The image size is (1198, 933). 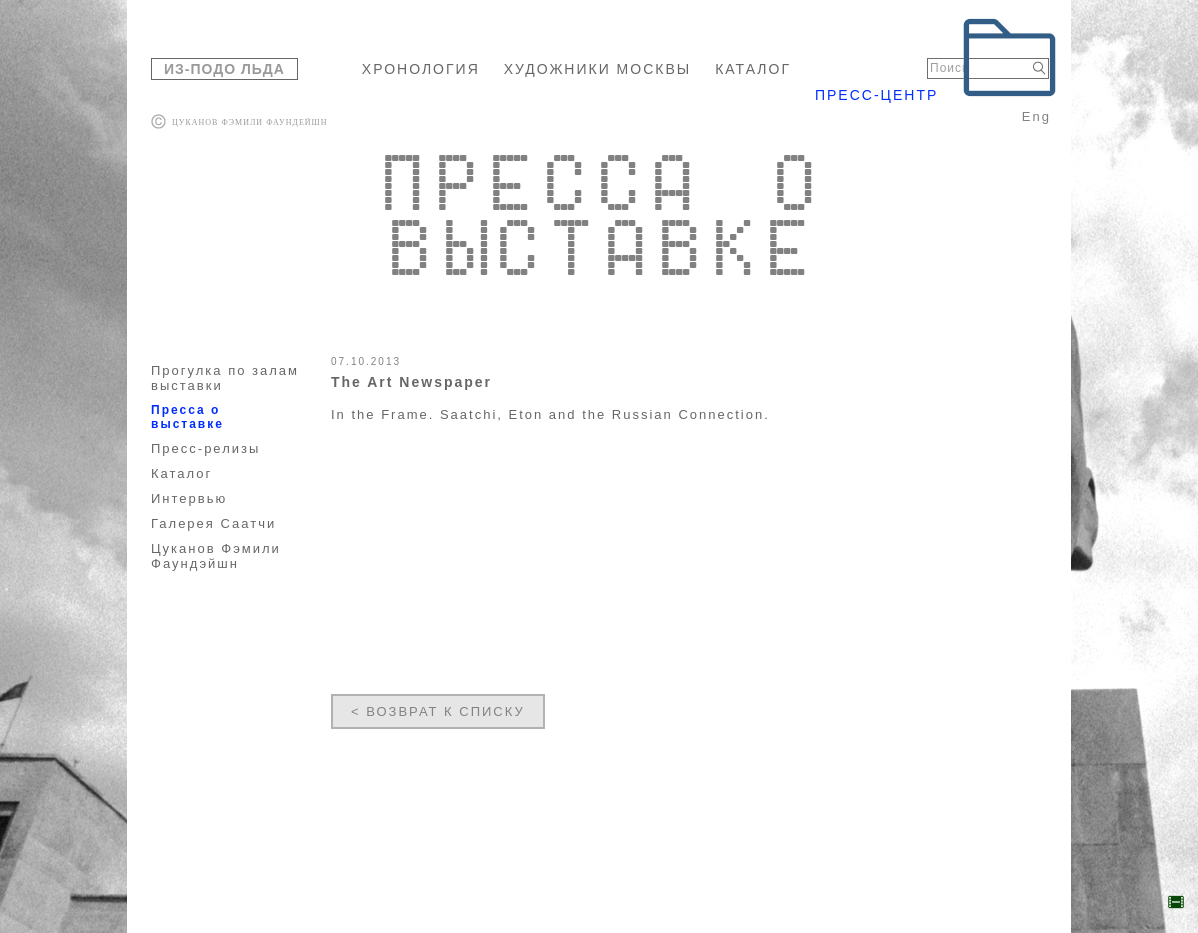 What do you see at coordinates (1176, 902) in the screenshot?
I see `access video or movie content` at bounding box center [1176, 902].